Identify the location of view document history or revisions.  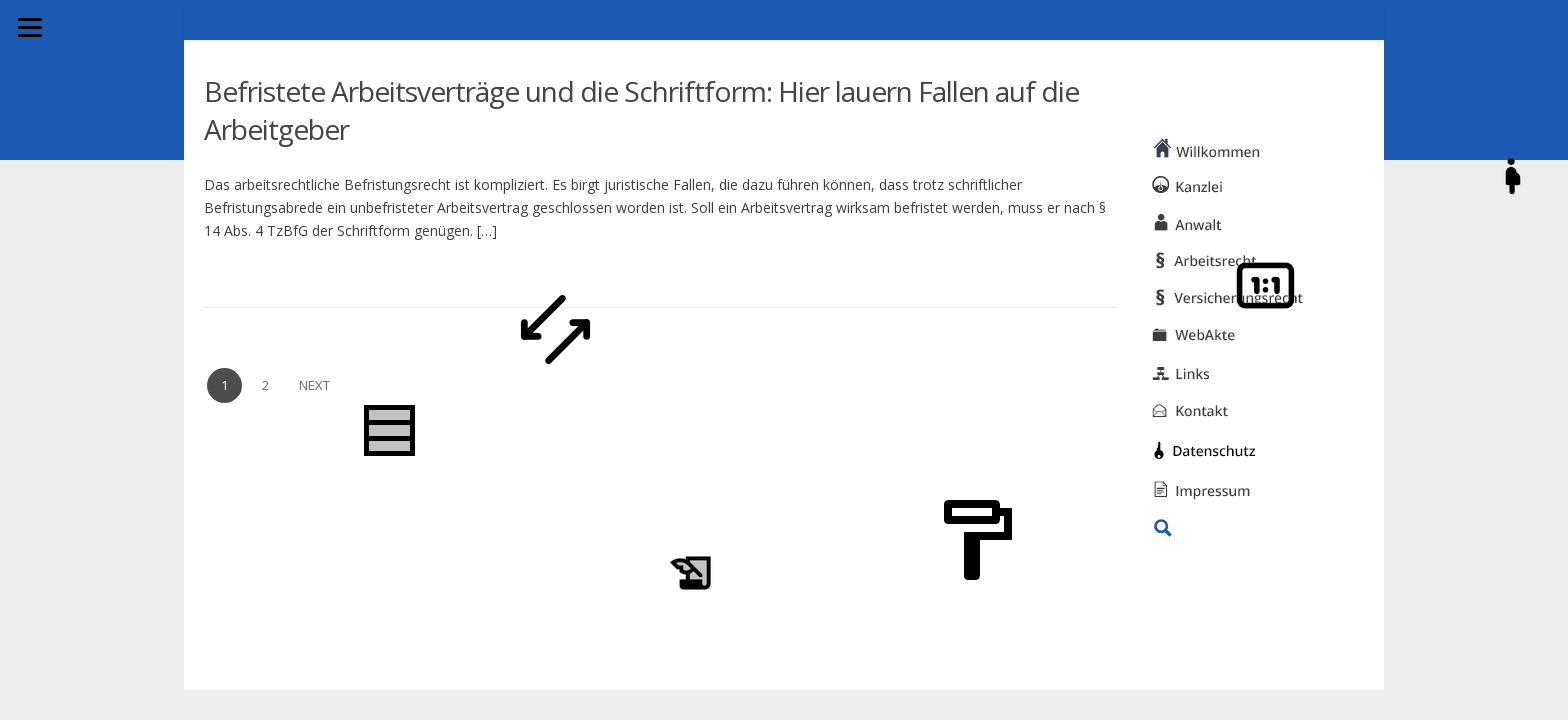
(692, 573).